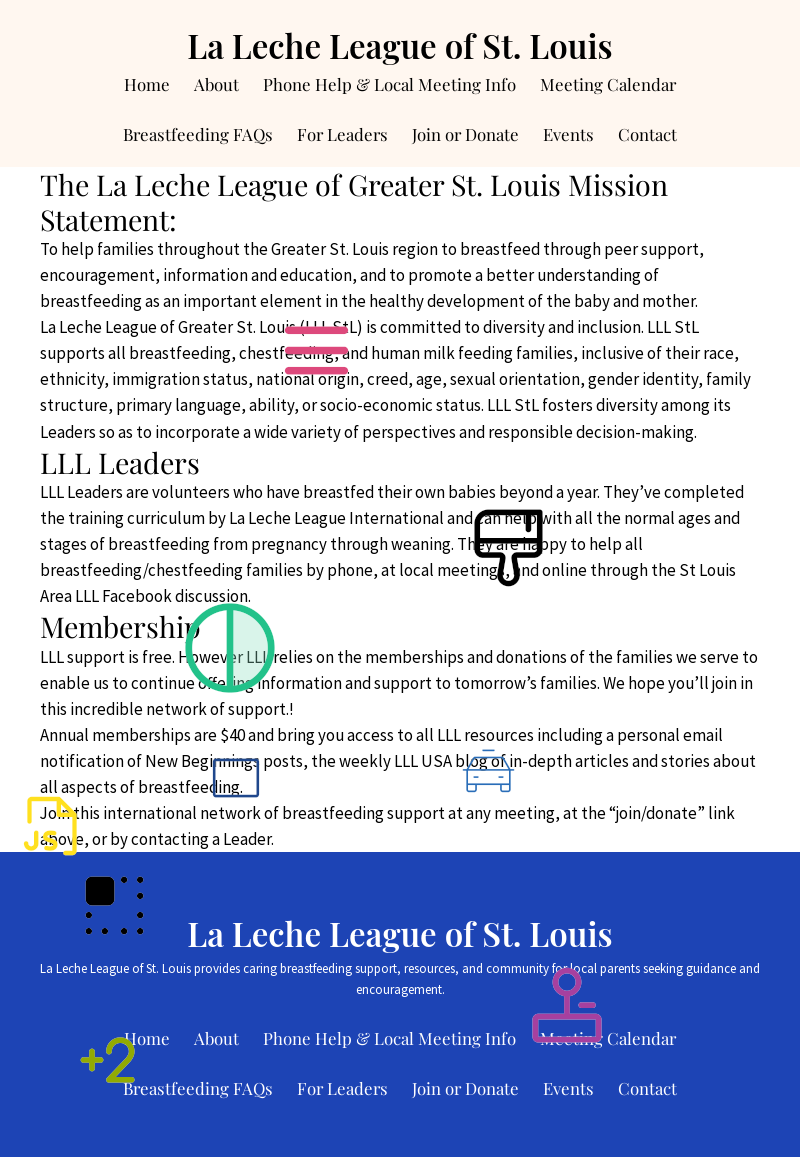  I want to click on access painting or drawing tools, so click(508, 546).